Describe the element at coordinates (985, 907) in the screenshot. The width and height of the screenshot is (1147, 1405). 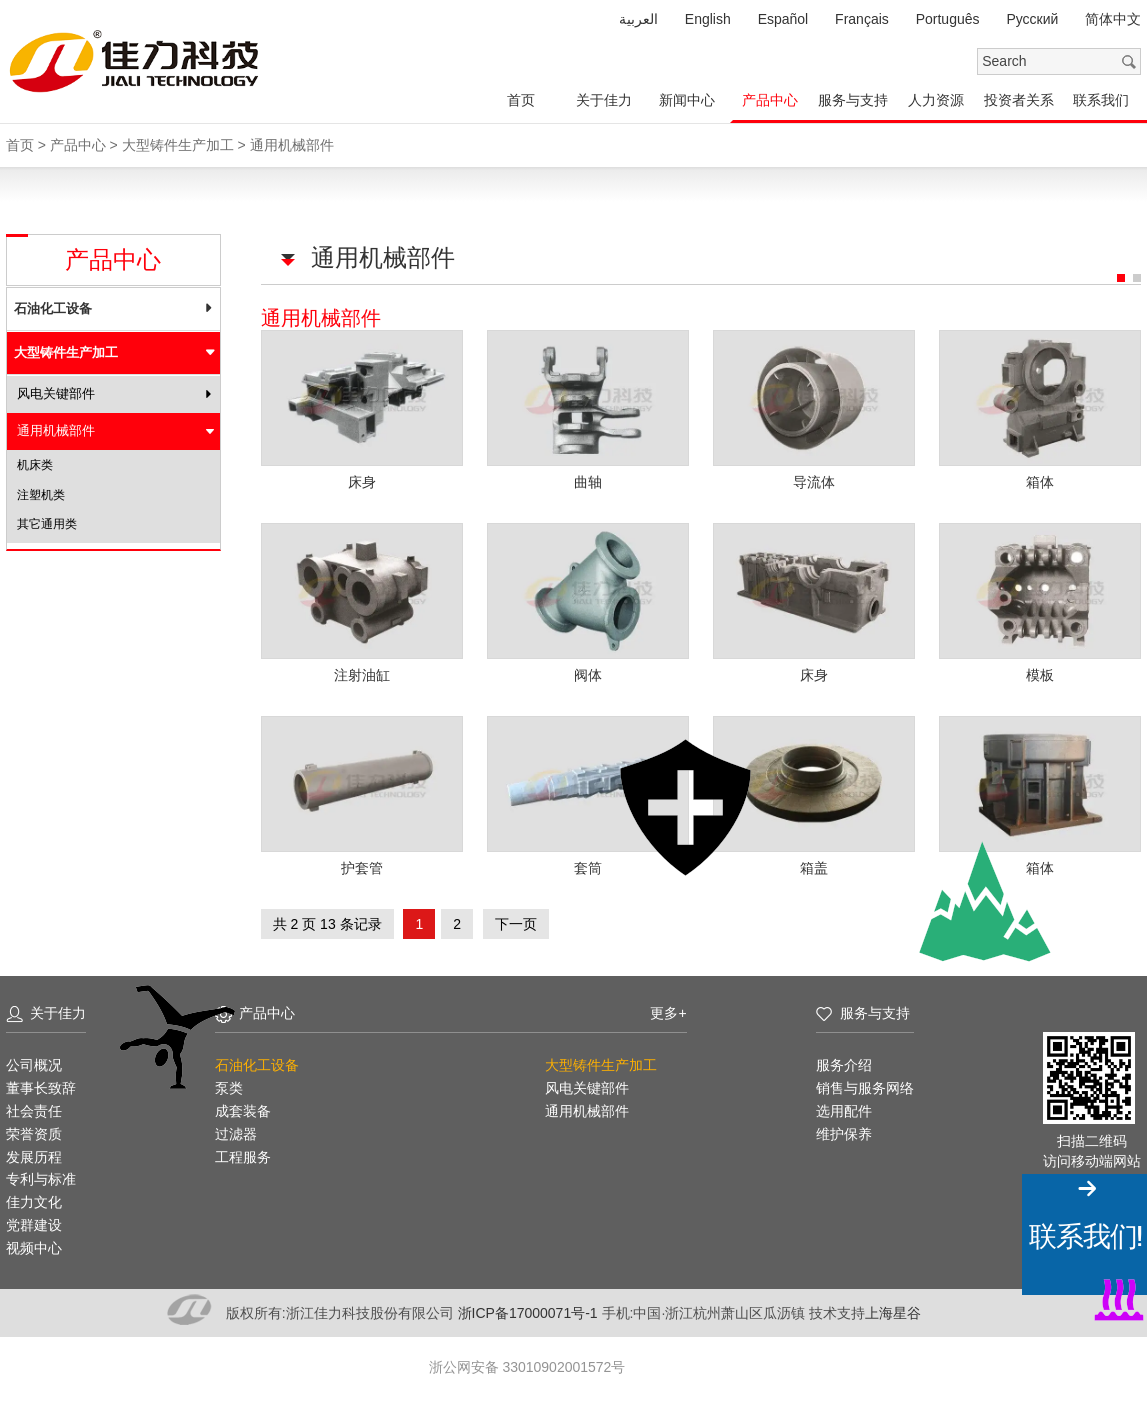
I see `view mountain or terrain features` at that location.